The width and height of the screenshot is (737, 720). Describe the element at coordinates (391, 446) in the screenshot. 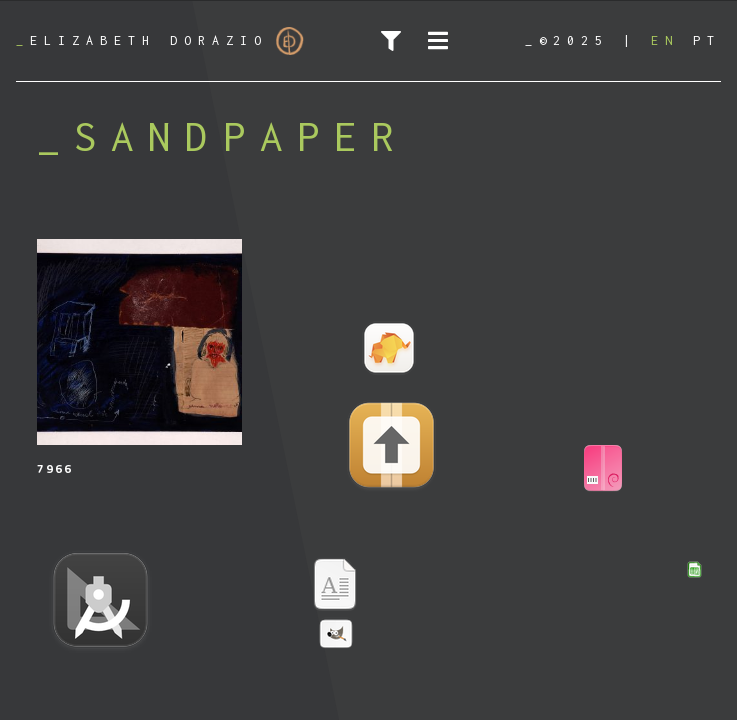

I see `system update package ready to install` at that location.